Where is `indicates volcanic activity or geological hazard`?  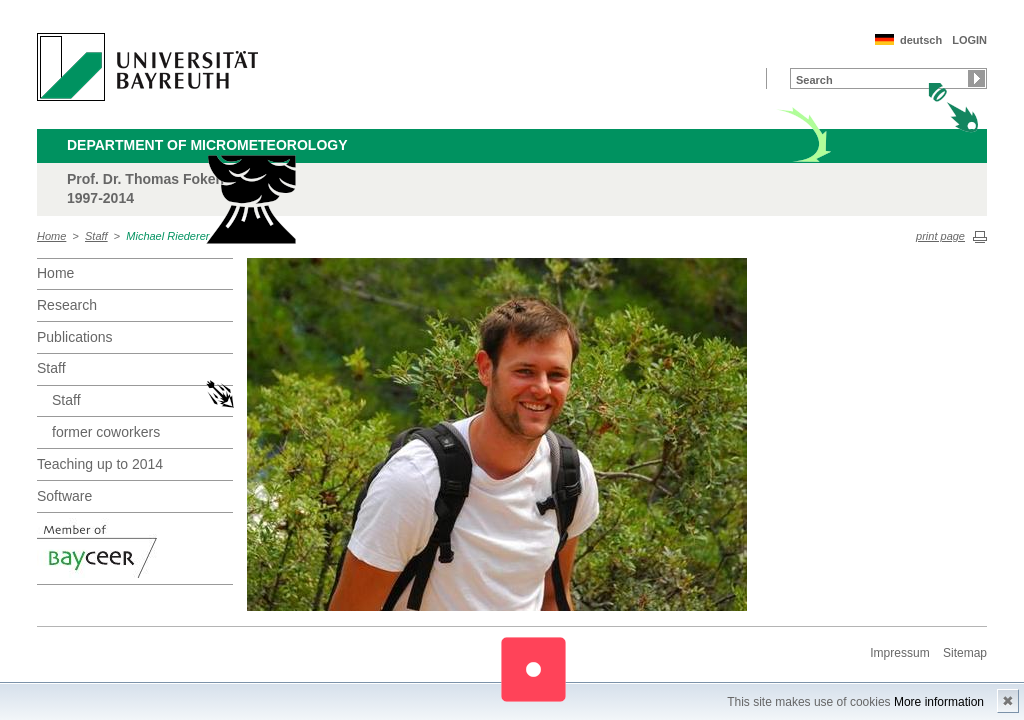 indicates volcanic activity or geological hazard is located at coordinates (251, 199).